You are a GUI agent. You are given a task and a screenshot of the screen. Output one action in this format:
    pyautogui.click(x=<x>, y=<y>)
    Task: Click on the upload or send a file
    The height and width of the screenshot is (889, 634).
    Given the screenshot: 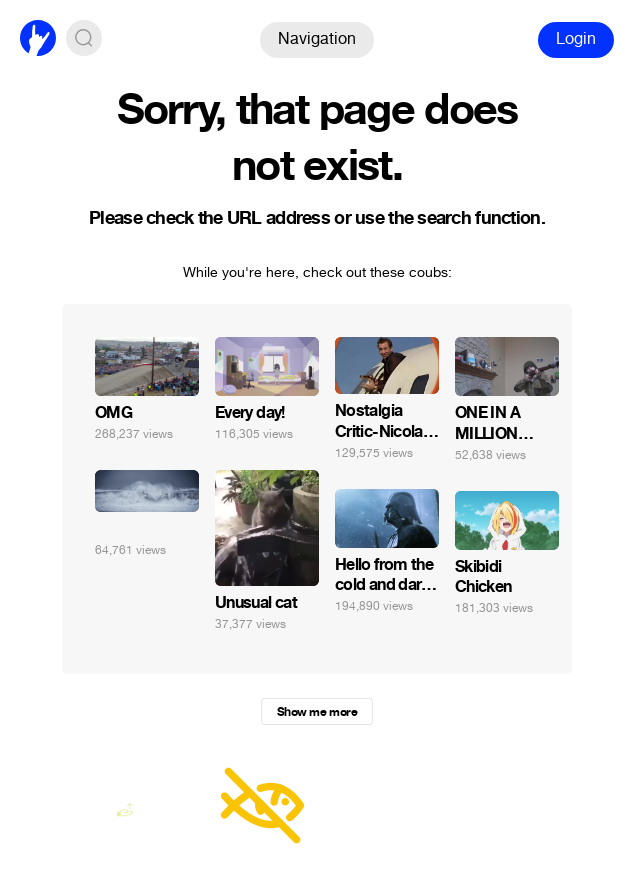 What is the action you would take?
    pyautogui.click(x=125, y=810)
    